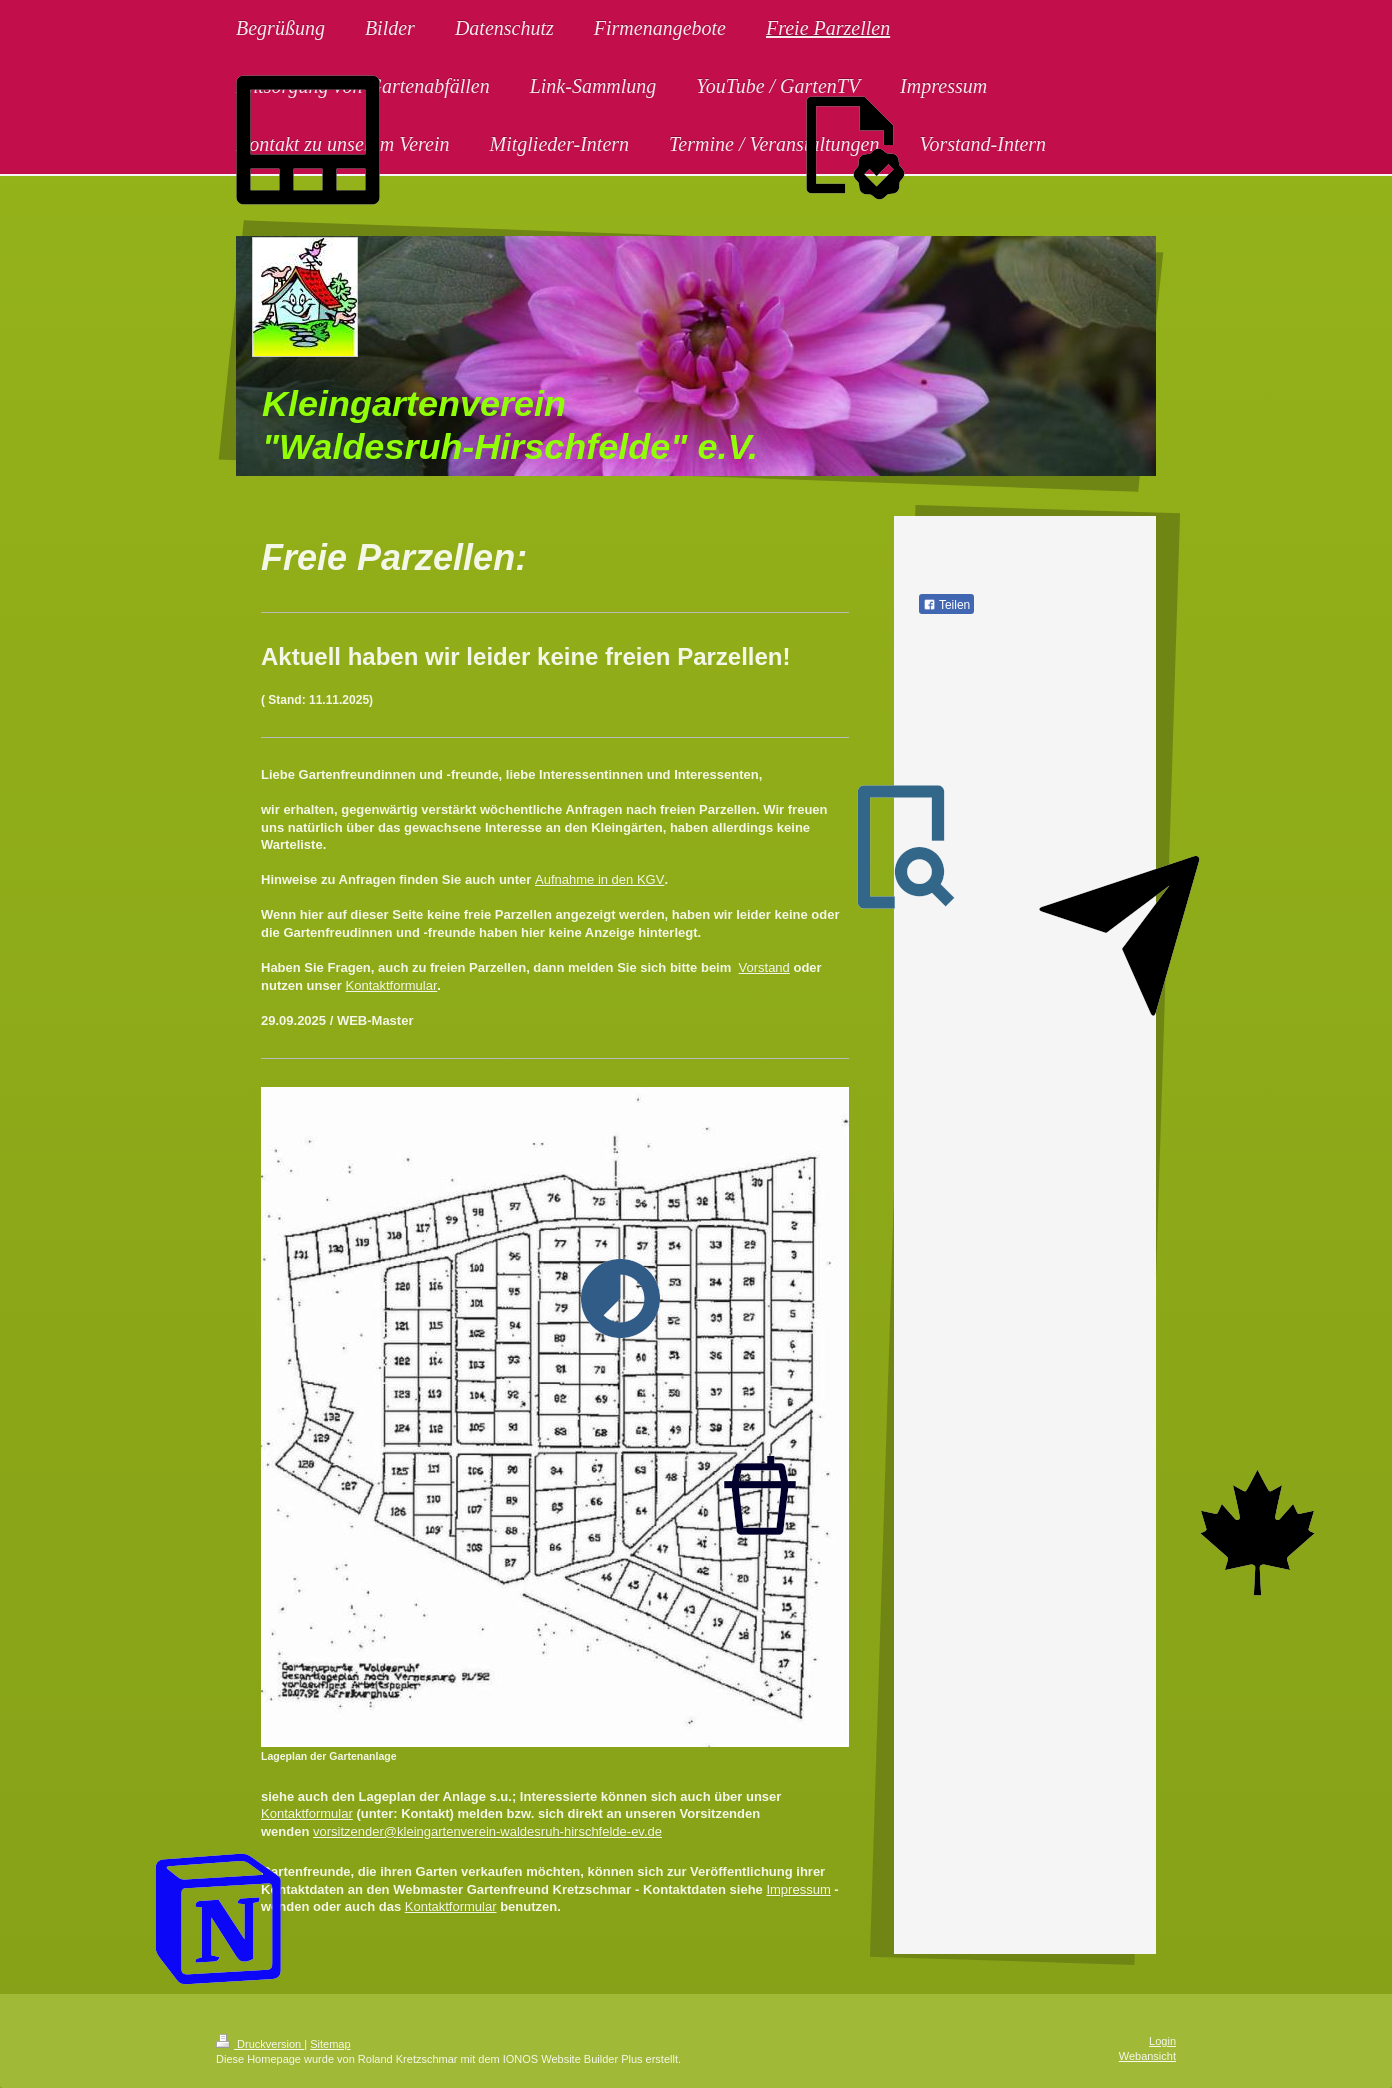 The height and width of the screenshot is (2088, 1392). What do you see at coordinates (850, 145) in the screenshot?
I see `view verified contract document` at bounding box center [850, 145].